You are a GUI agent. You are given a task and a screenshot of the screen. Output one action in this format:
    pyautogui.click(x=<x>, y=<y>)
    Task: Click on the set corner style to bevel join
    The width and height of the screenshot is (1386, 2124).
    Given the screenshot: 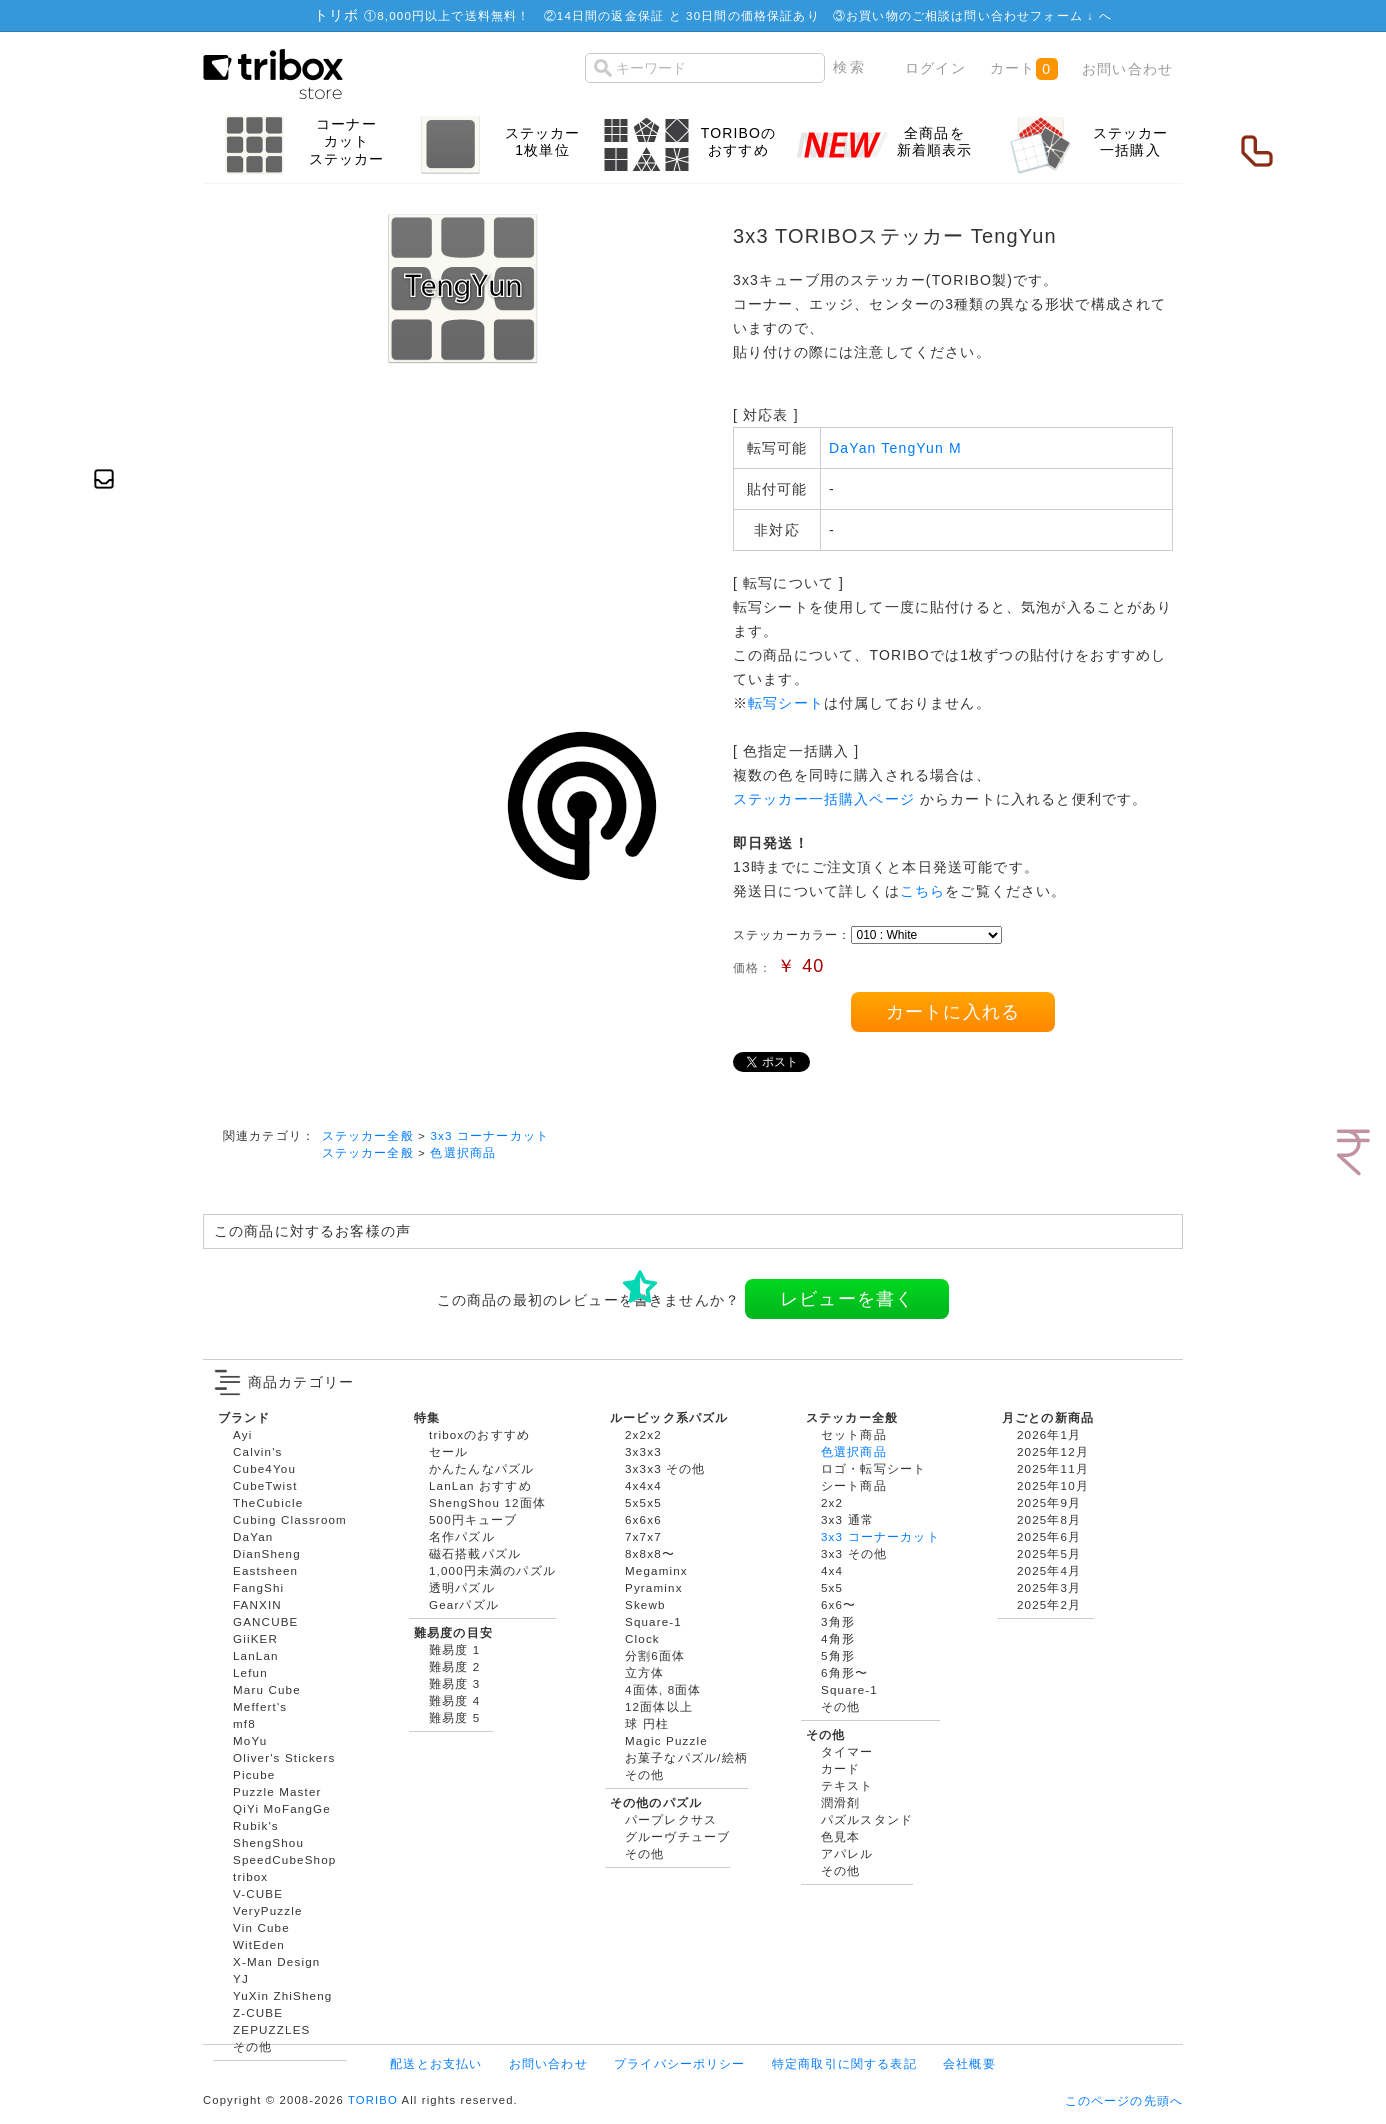 What is the action you would take?
    pyautogui.click(x=1257, y=151)
    